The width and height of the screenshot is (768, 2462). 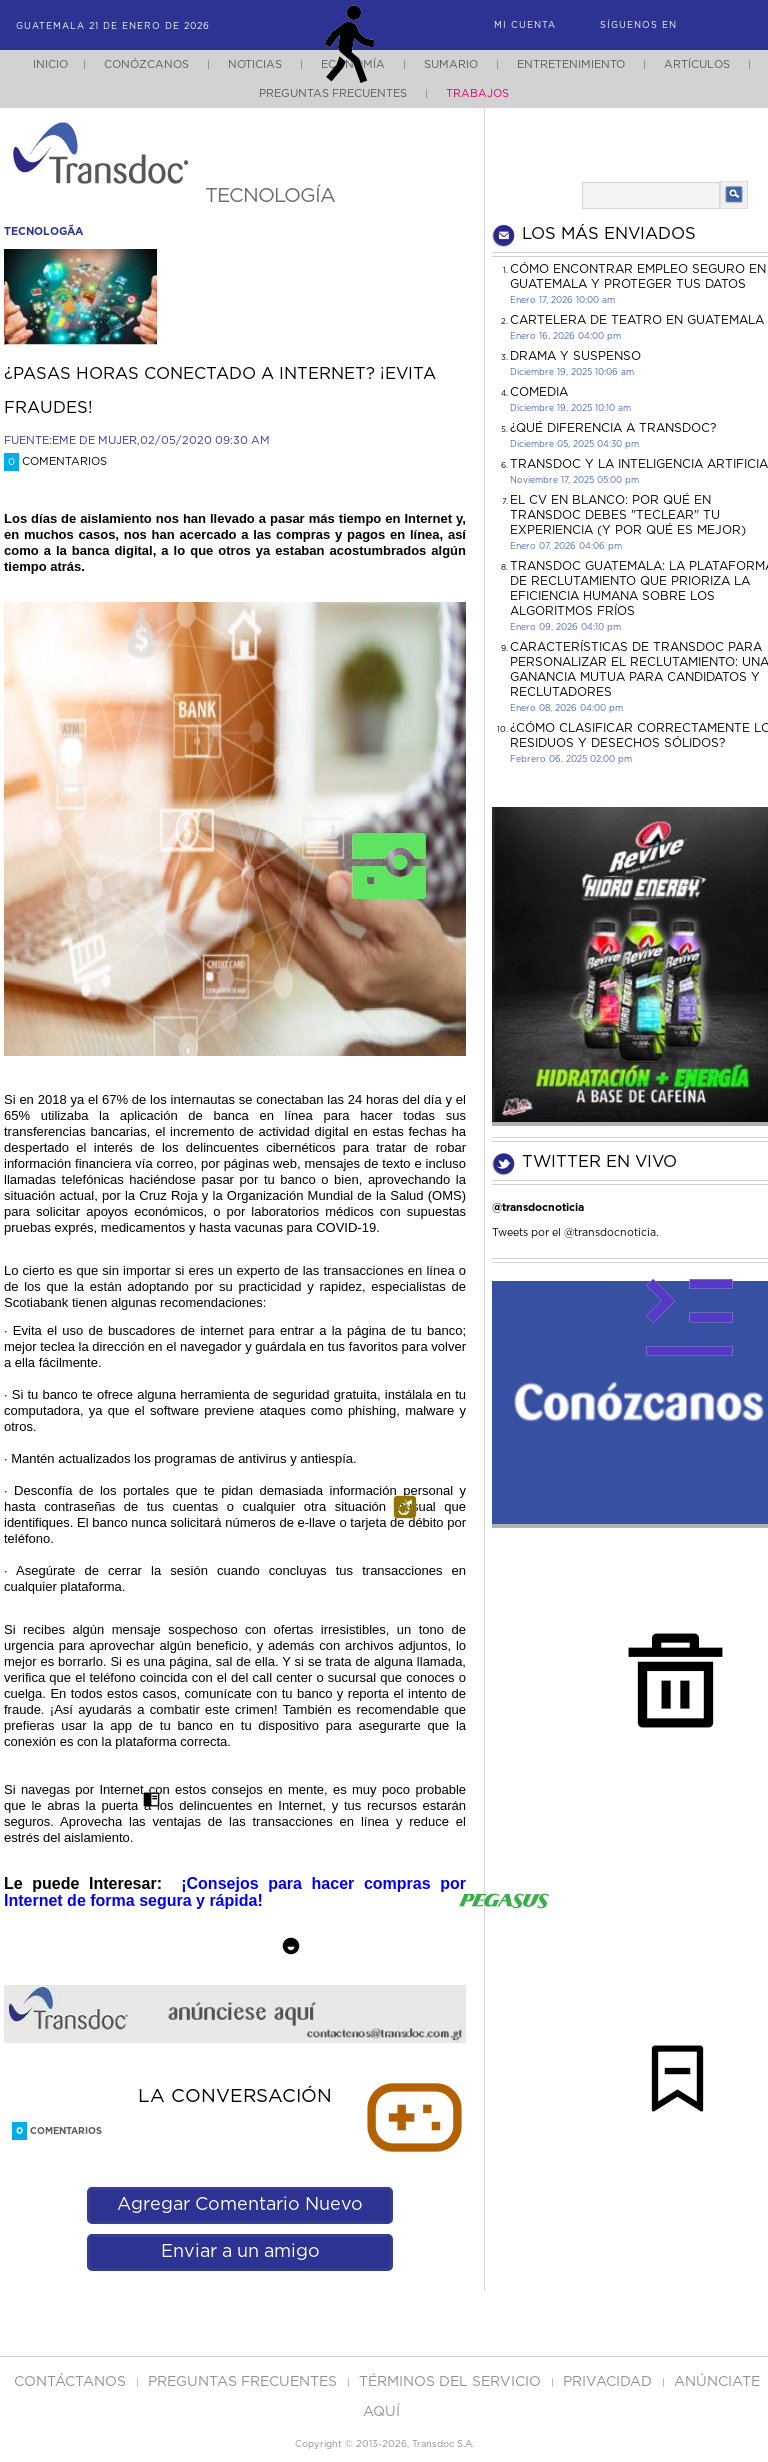 I want to click on collapse the sidebar menu, so click(x=689, y=1317).